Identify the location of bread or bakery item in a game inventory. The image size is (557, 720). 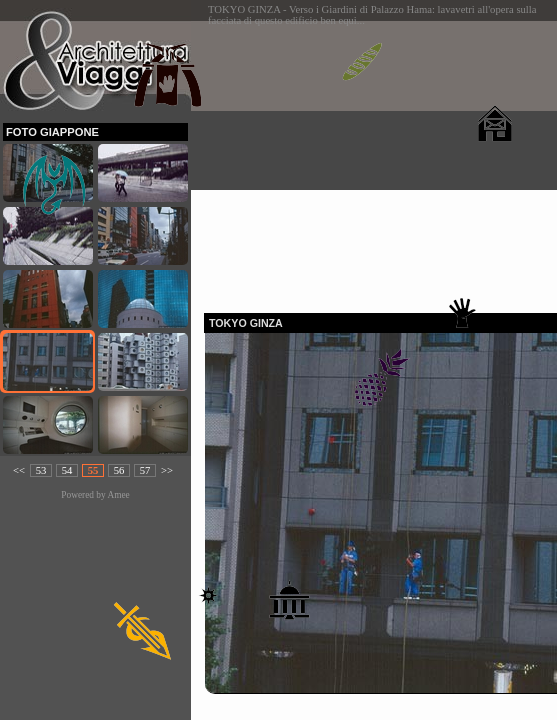
(362, 61).